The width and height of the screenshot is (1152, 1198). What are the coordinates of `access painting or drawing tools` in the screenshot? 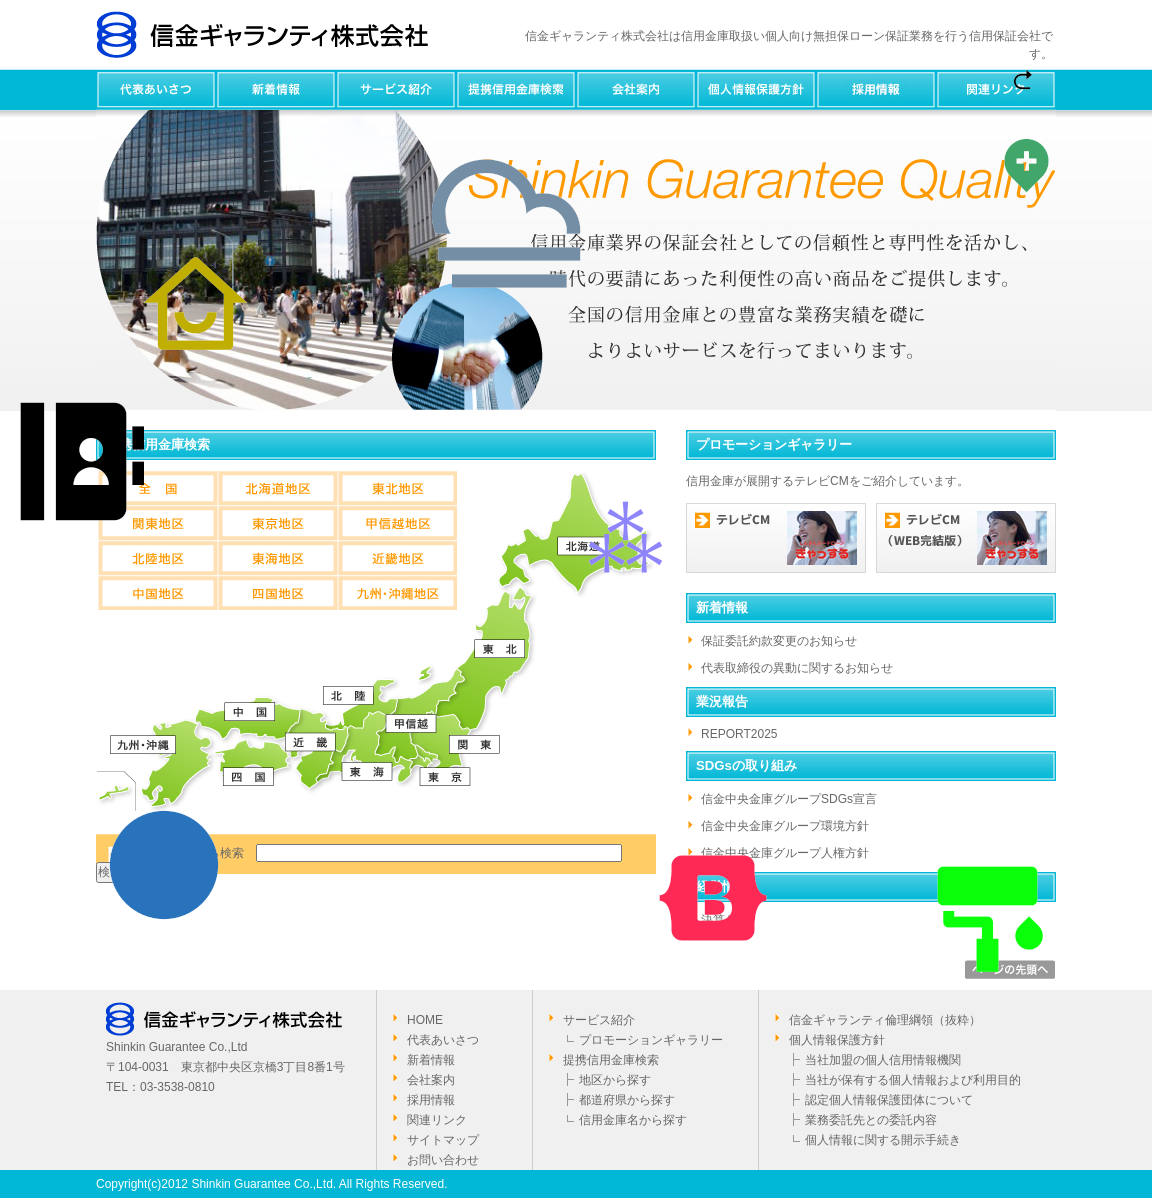 It's located at (987, 916).